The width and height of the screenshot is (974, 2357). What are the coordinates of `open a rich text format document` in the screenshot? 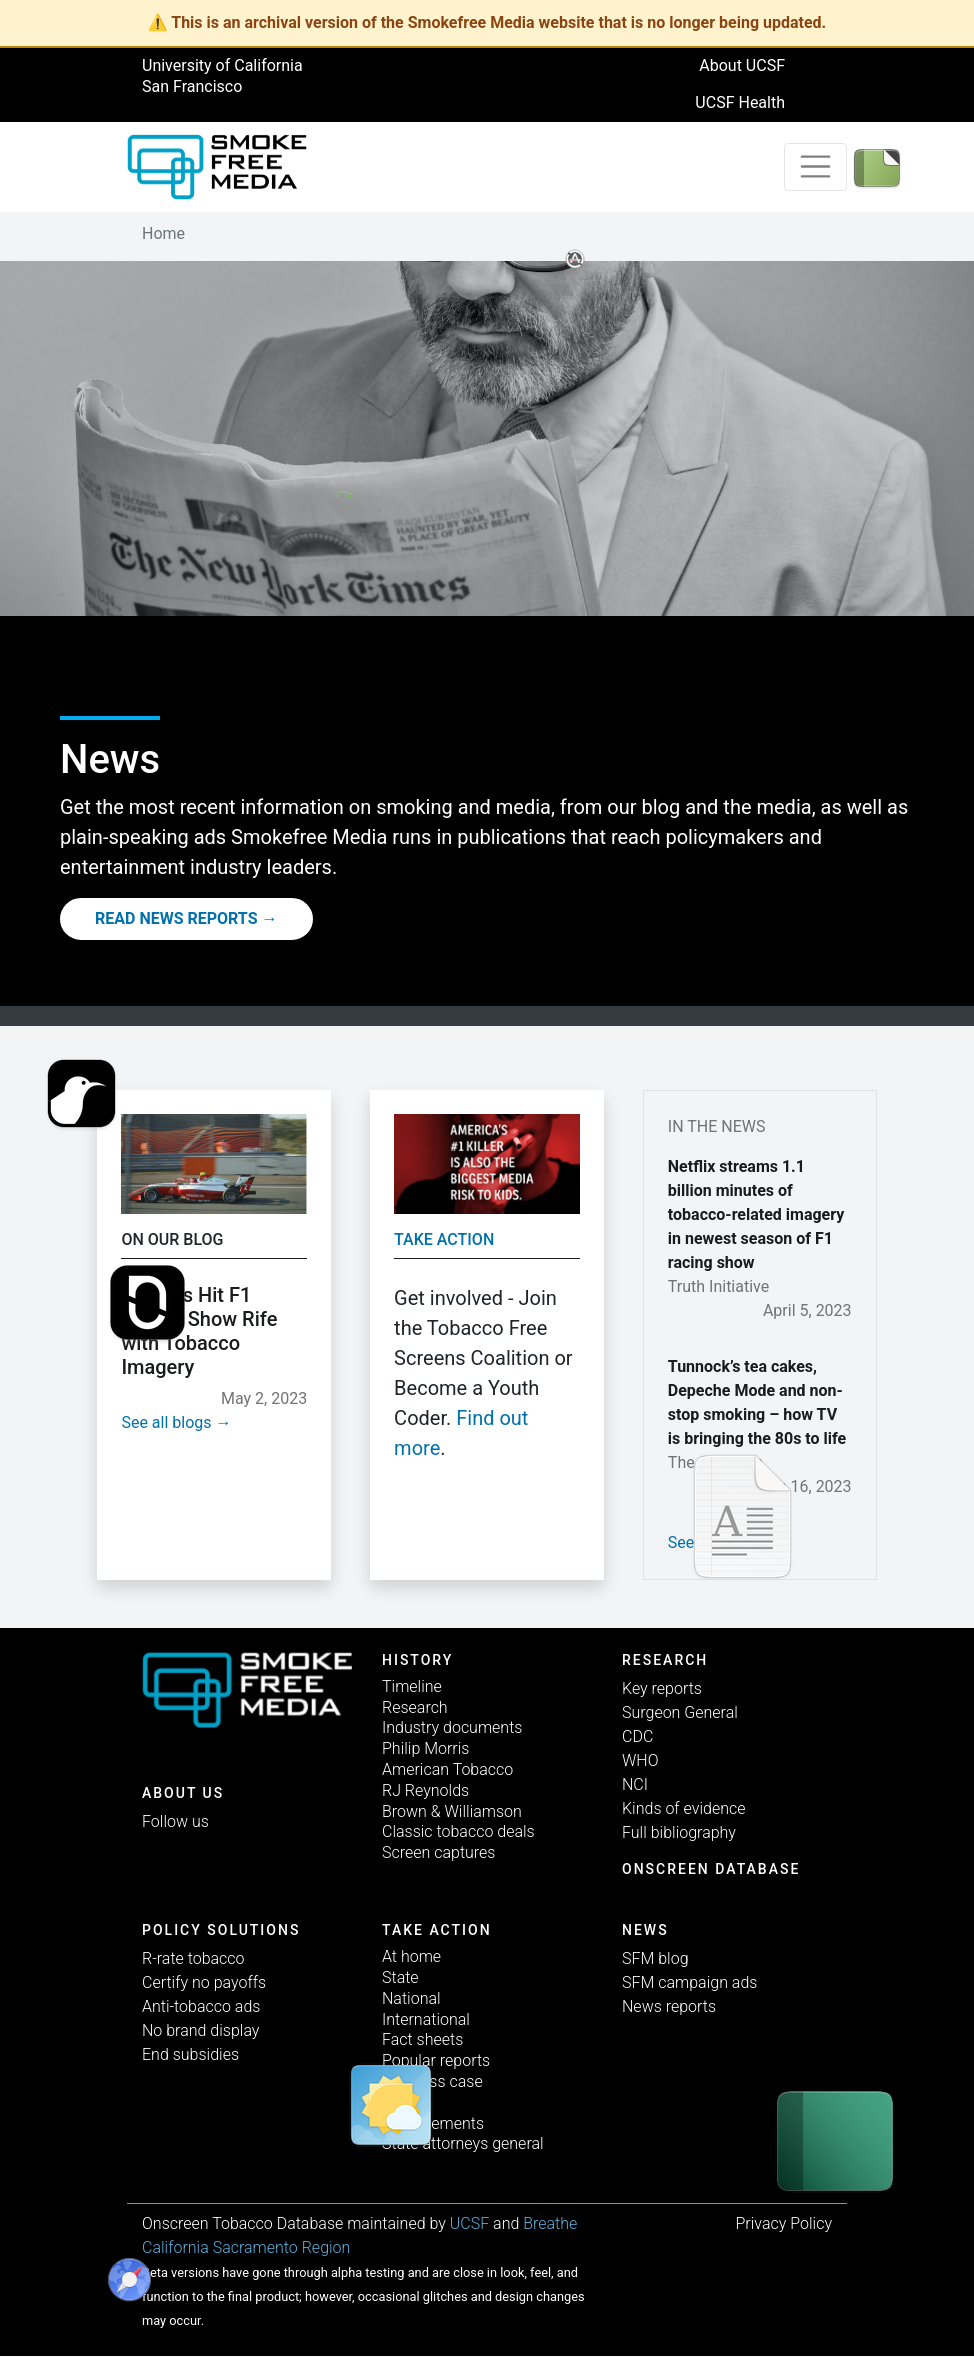 It's located at (742, 1516).